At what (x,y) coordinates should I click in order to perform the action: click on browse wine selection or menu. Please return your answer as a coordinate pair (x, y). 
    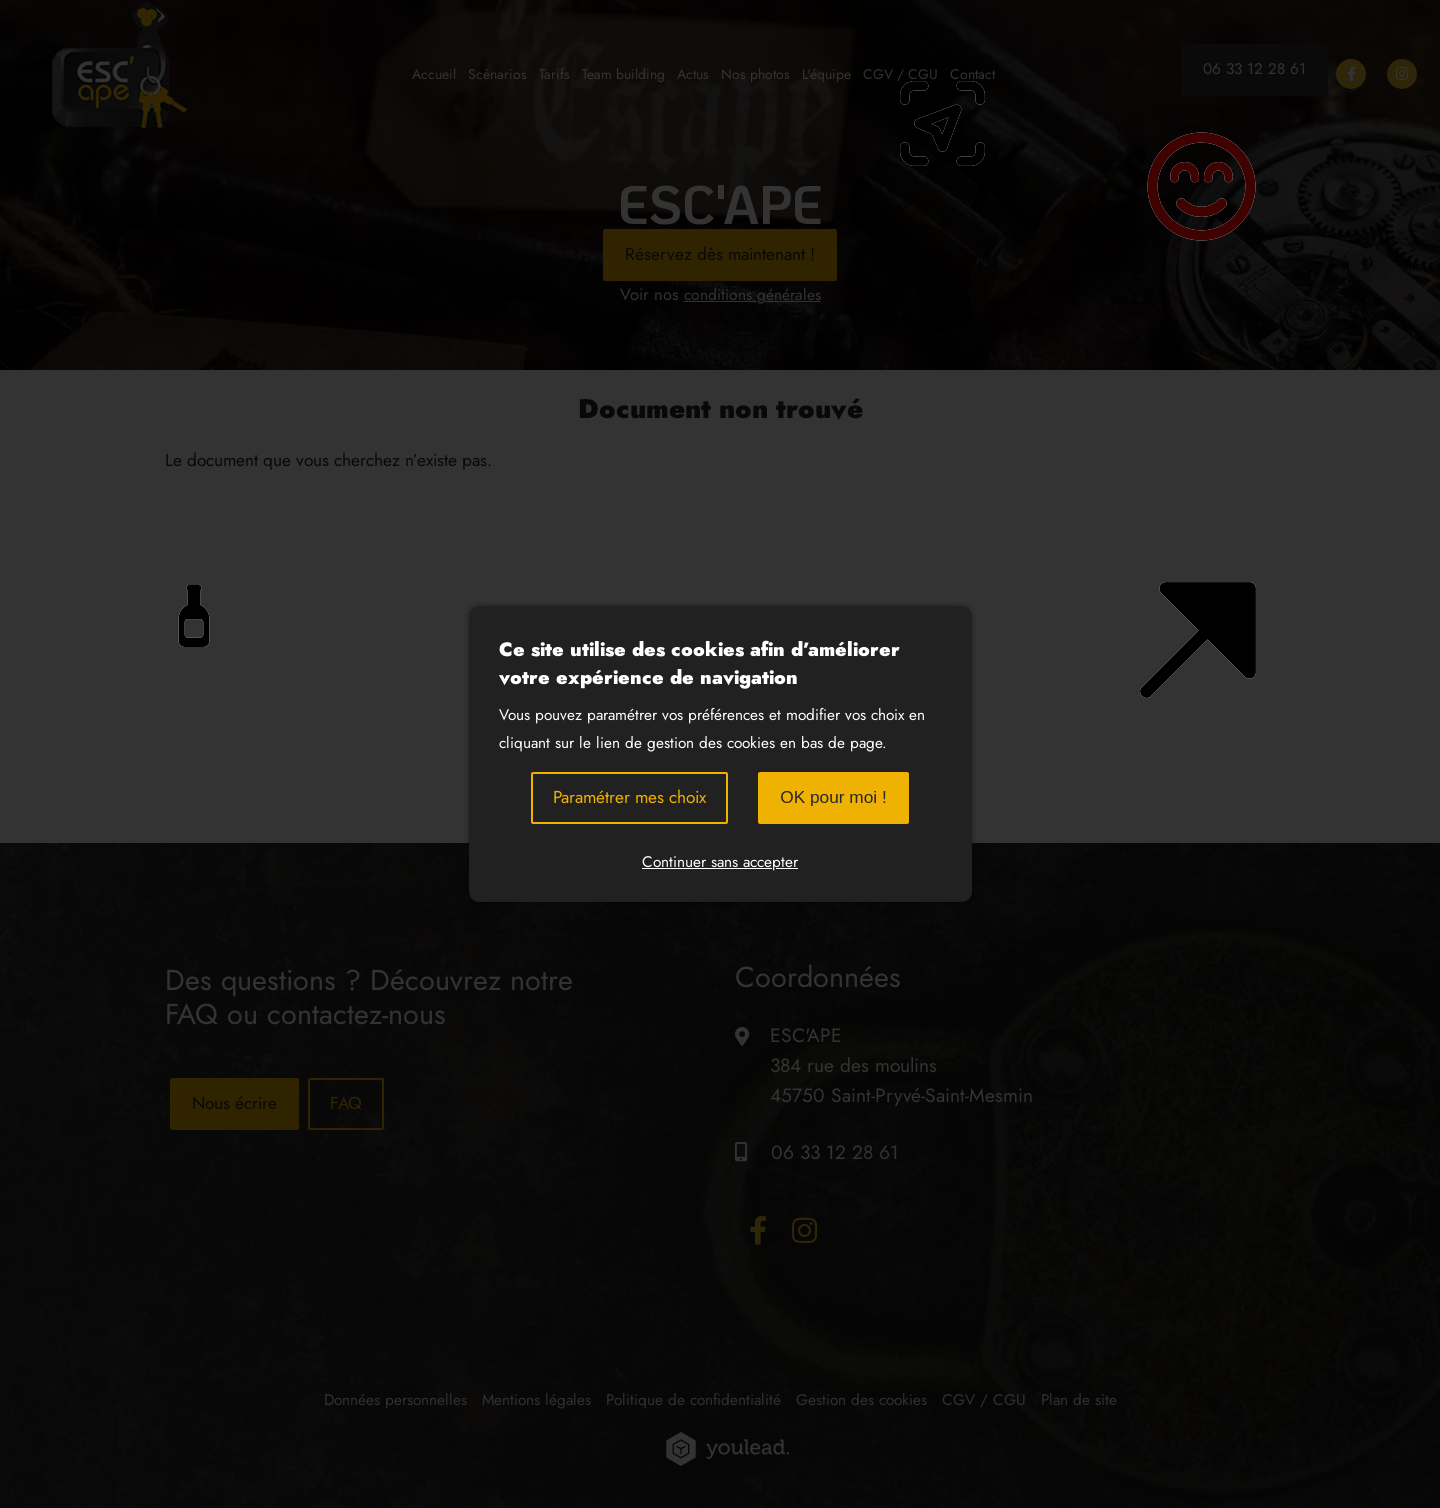
    Looking at the image, I should click on (194, 616).